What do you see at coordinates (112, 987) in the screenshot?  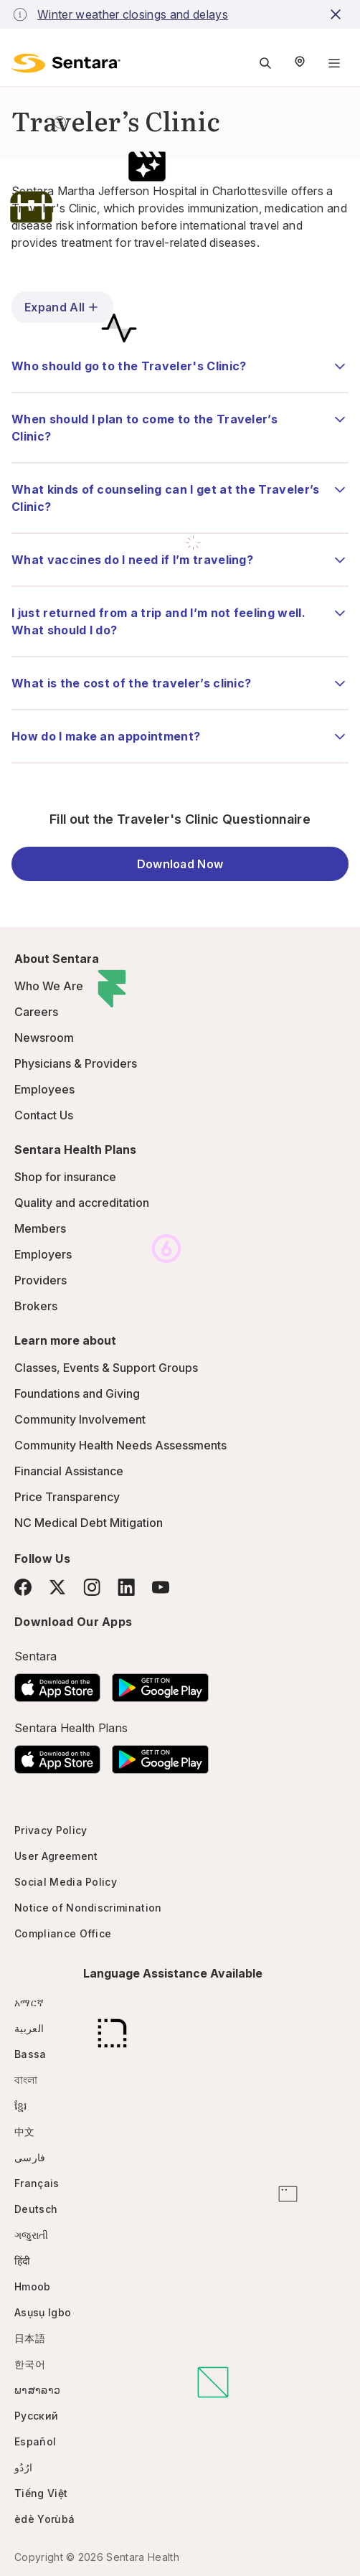 I see `open framer app` at bounding box center [112, 987].